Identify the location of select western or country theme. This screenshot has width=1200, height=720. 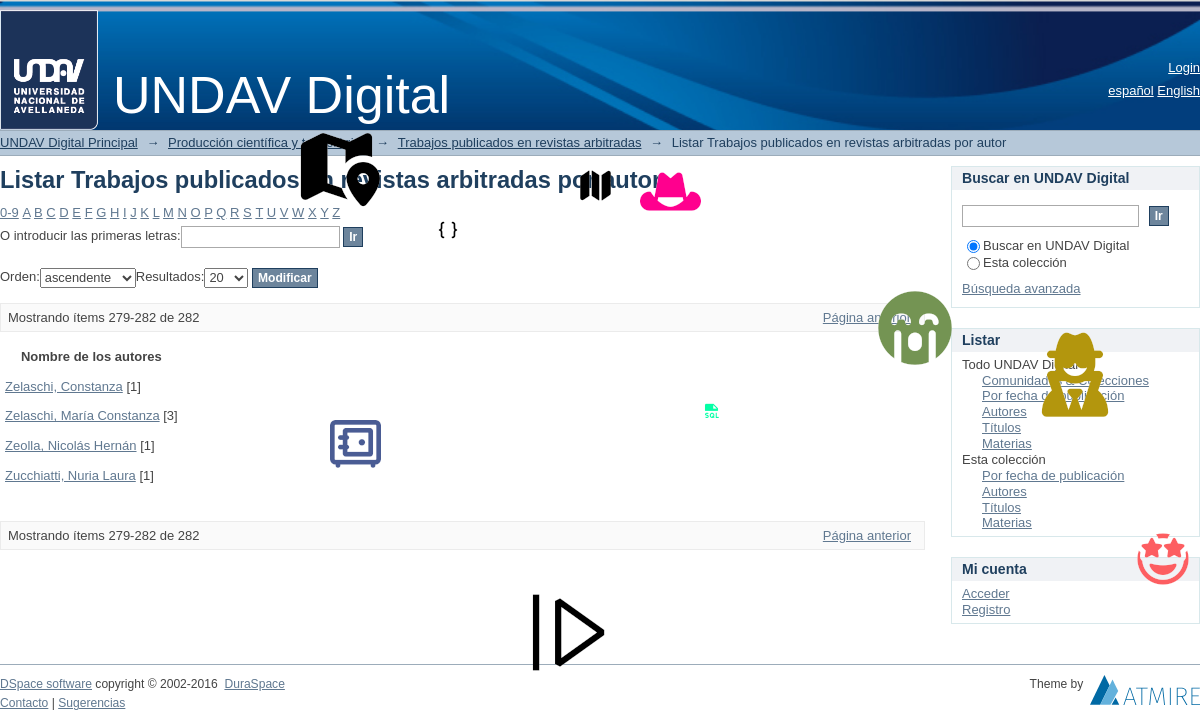
(670, 193).